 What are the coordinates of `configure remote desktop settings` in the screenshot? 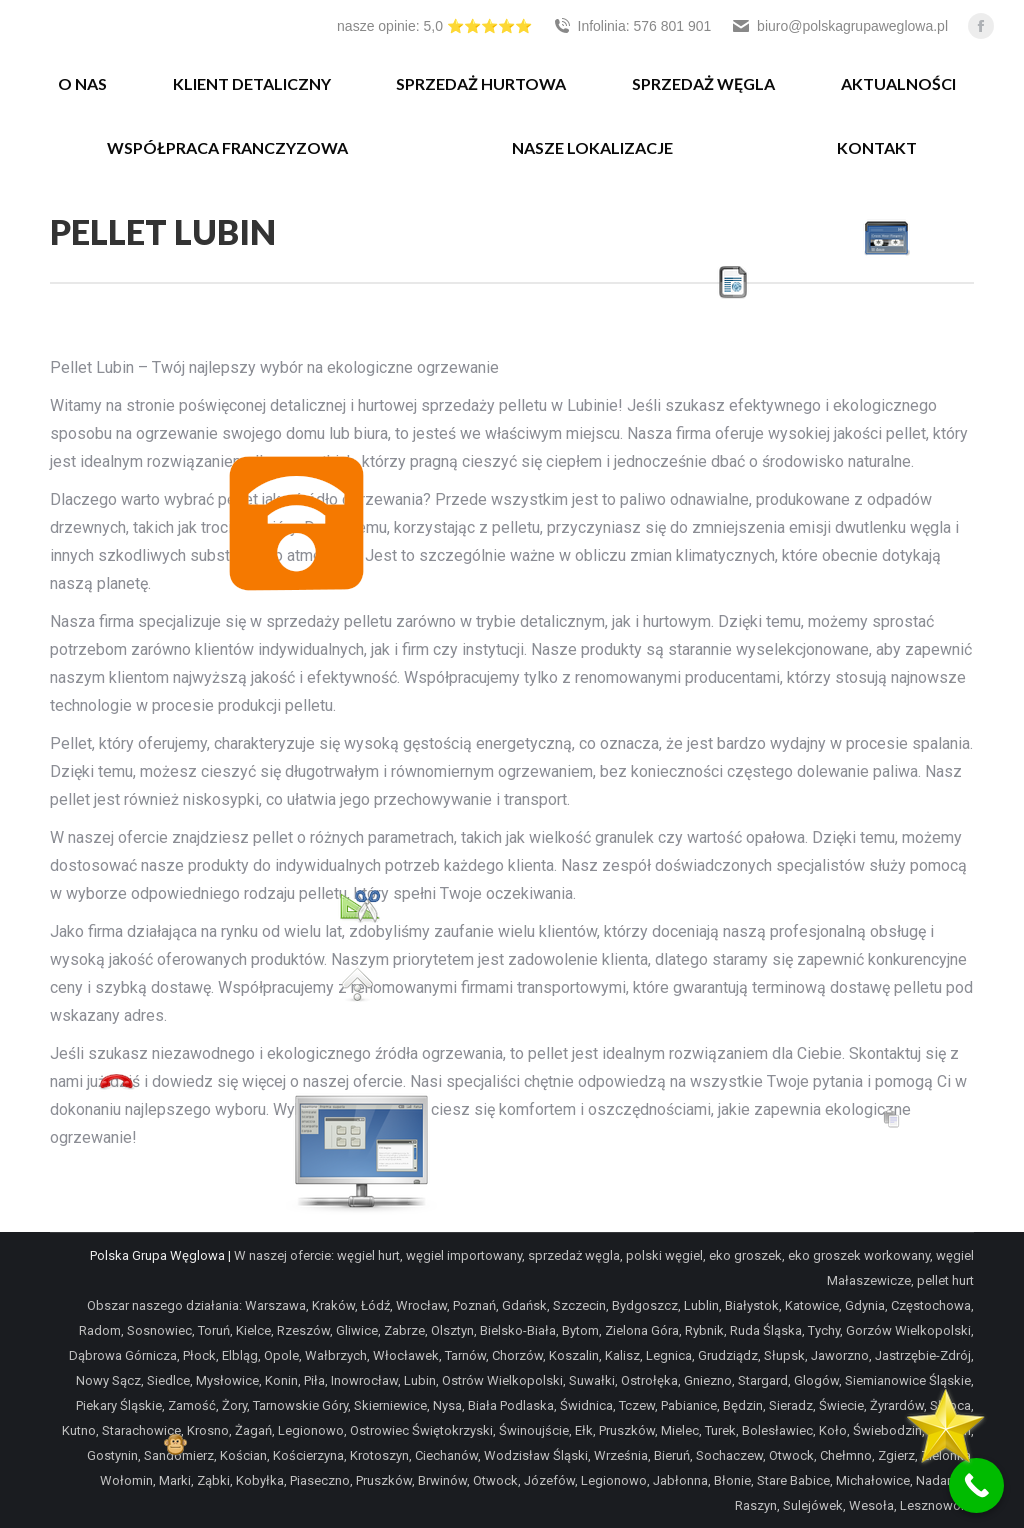 It's located at (361, 1153).